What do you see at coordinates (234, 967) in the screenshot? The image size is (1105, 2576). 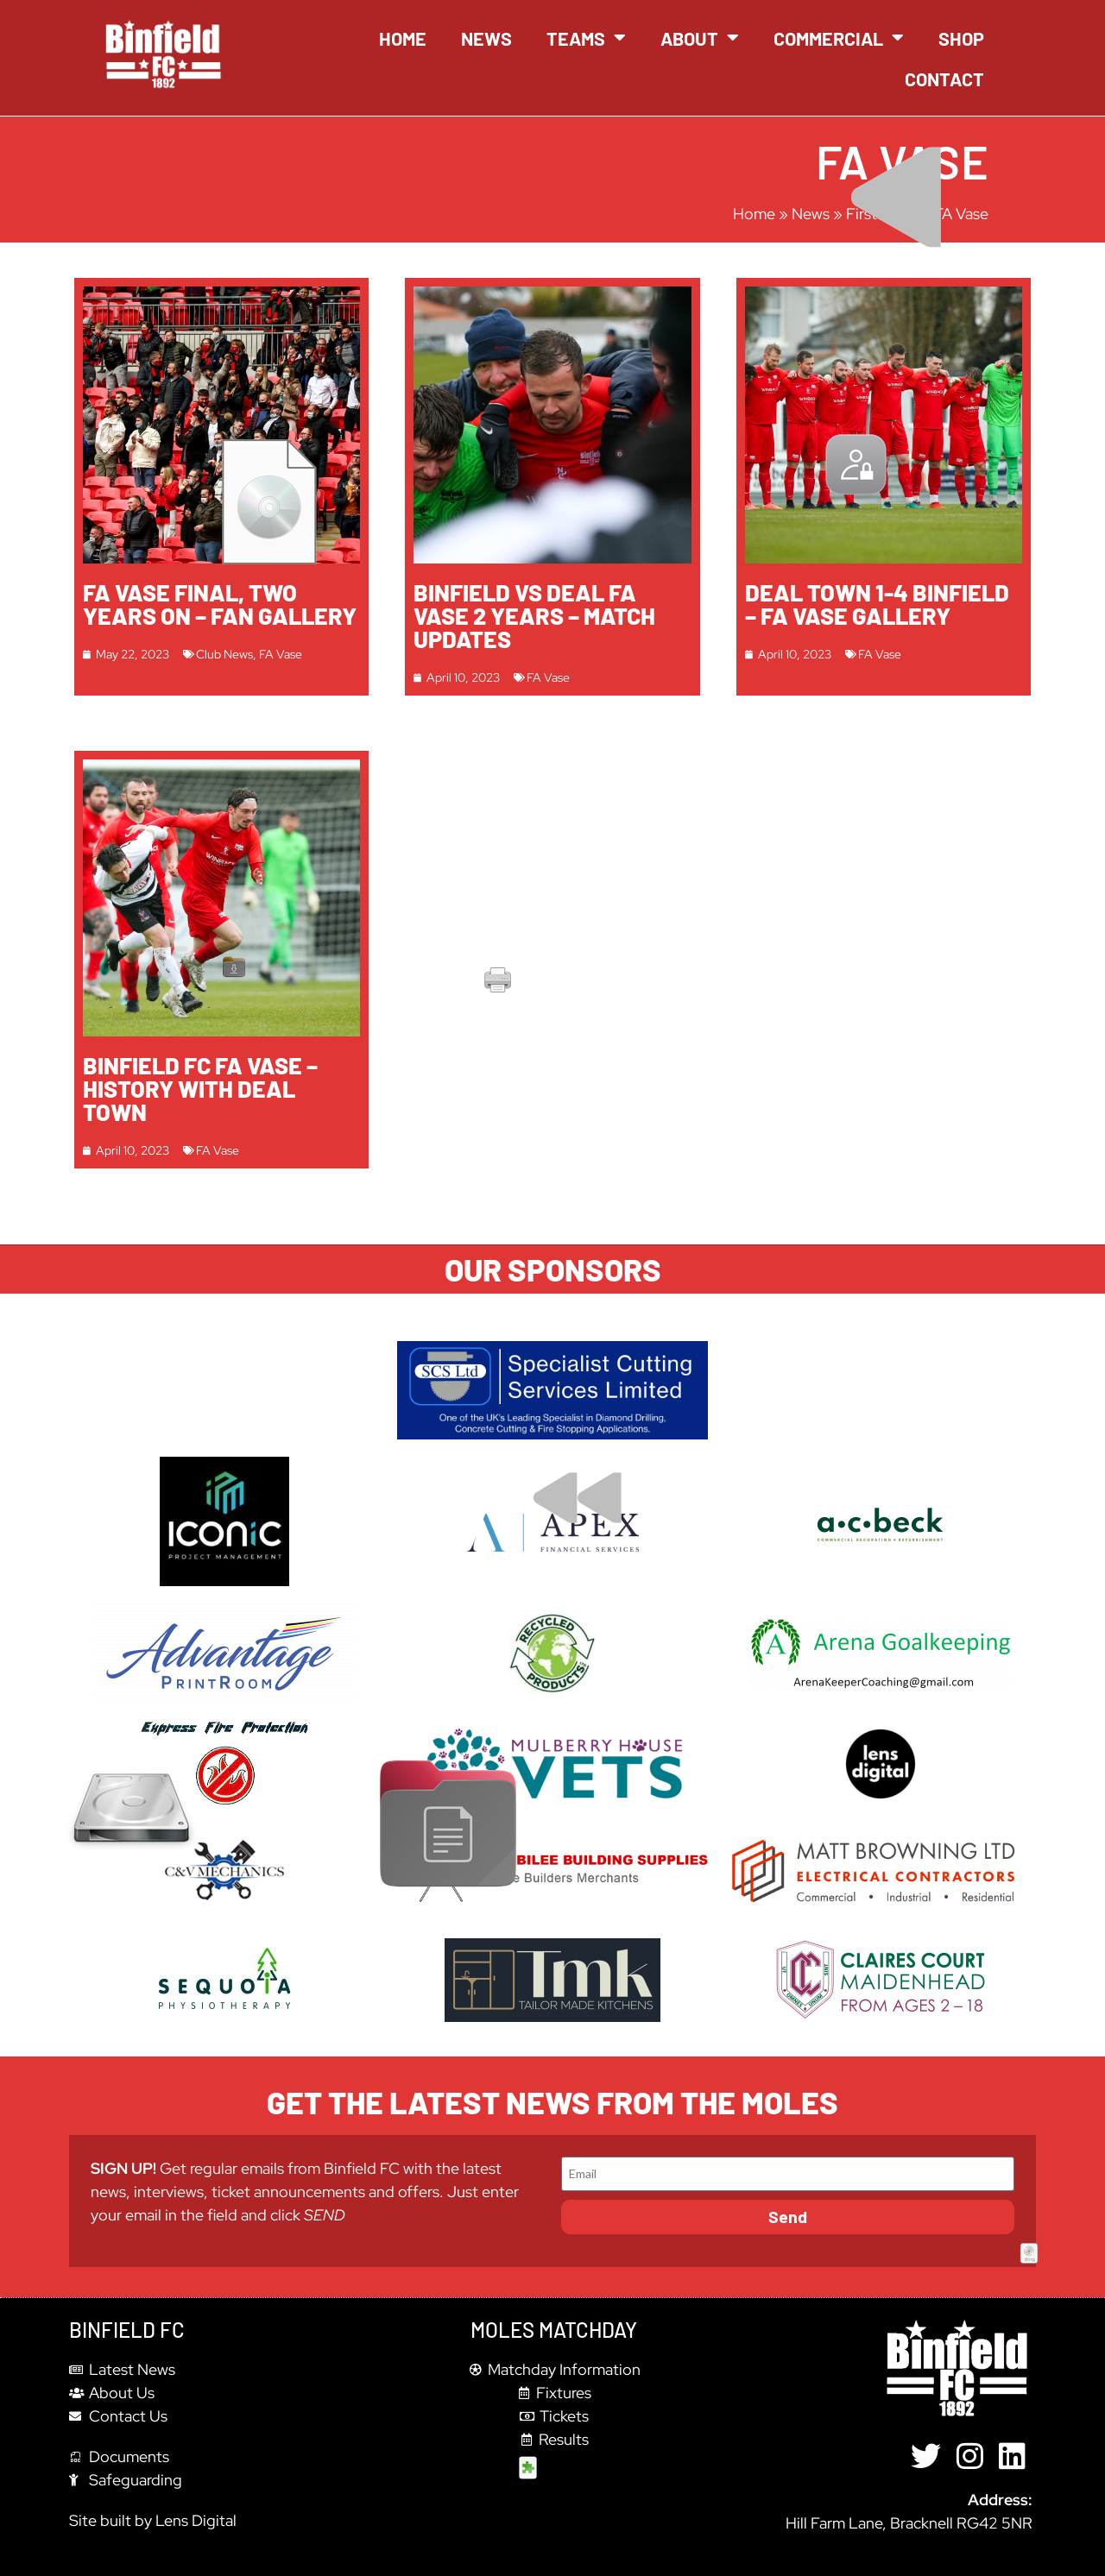 I see `access your downloads folder` at bounding box center [234, 967].